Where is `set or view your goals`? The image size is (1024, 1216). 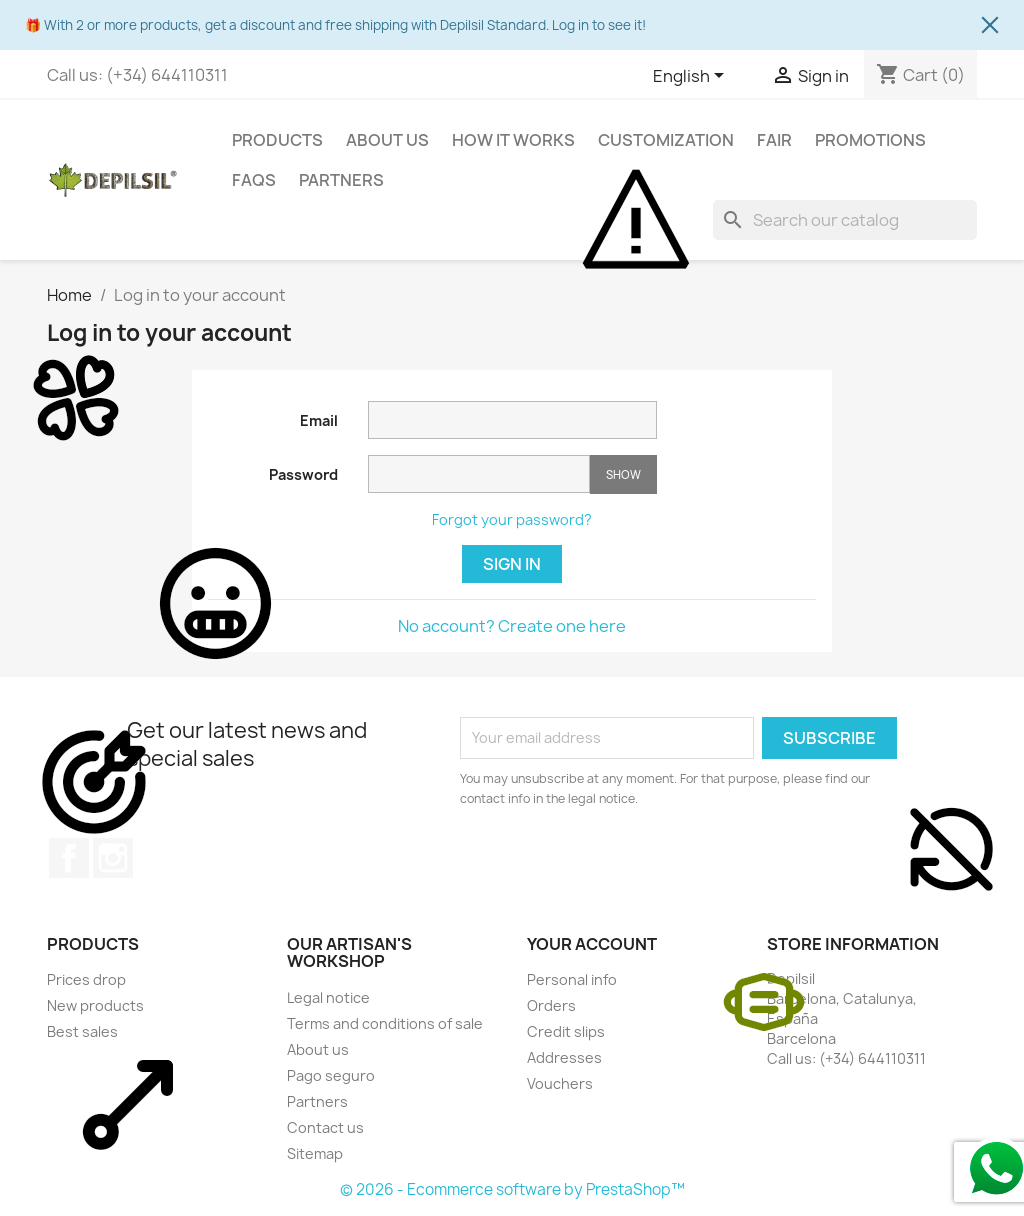 set or view your goals is located at coordinates (94, 782).